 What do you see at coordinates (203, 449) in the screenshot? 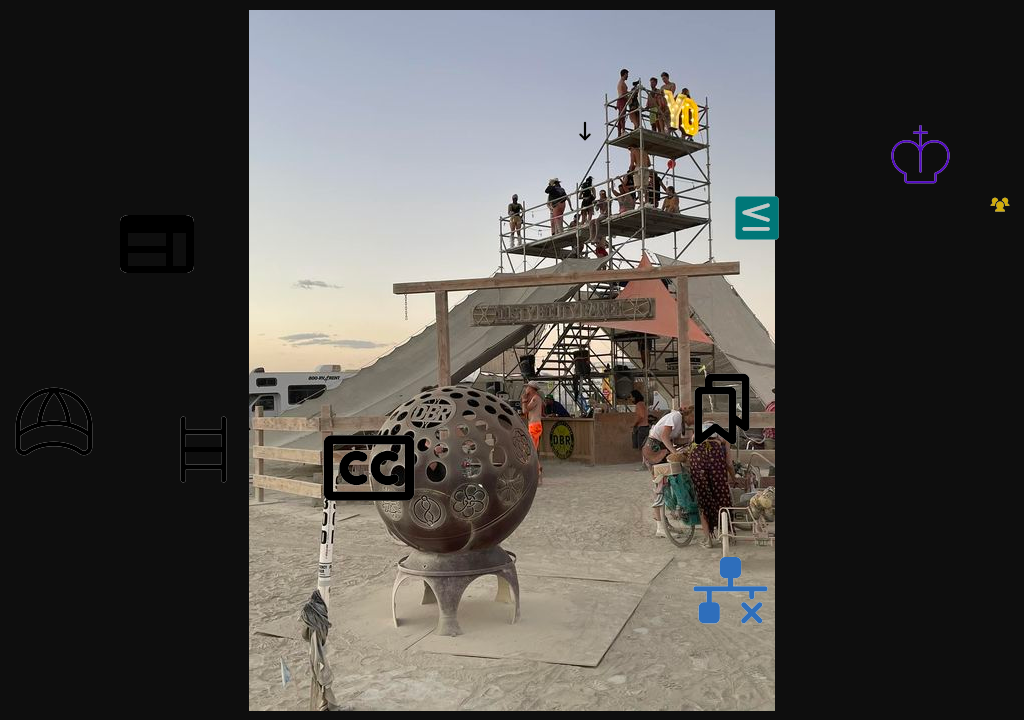
I see `access step-by-step instructions or tutorials` at bounding box center [203, 449].